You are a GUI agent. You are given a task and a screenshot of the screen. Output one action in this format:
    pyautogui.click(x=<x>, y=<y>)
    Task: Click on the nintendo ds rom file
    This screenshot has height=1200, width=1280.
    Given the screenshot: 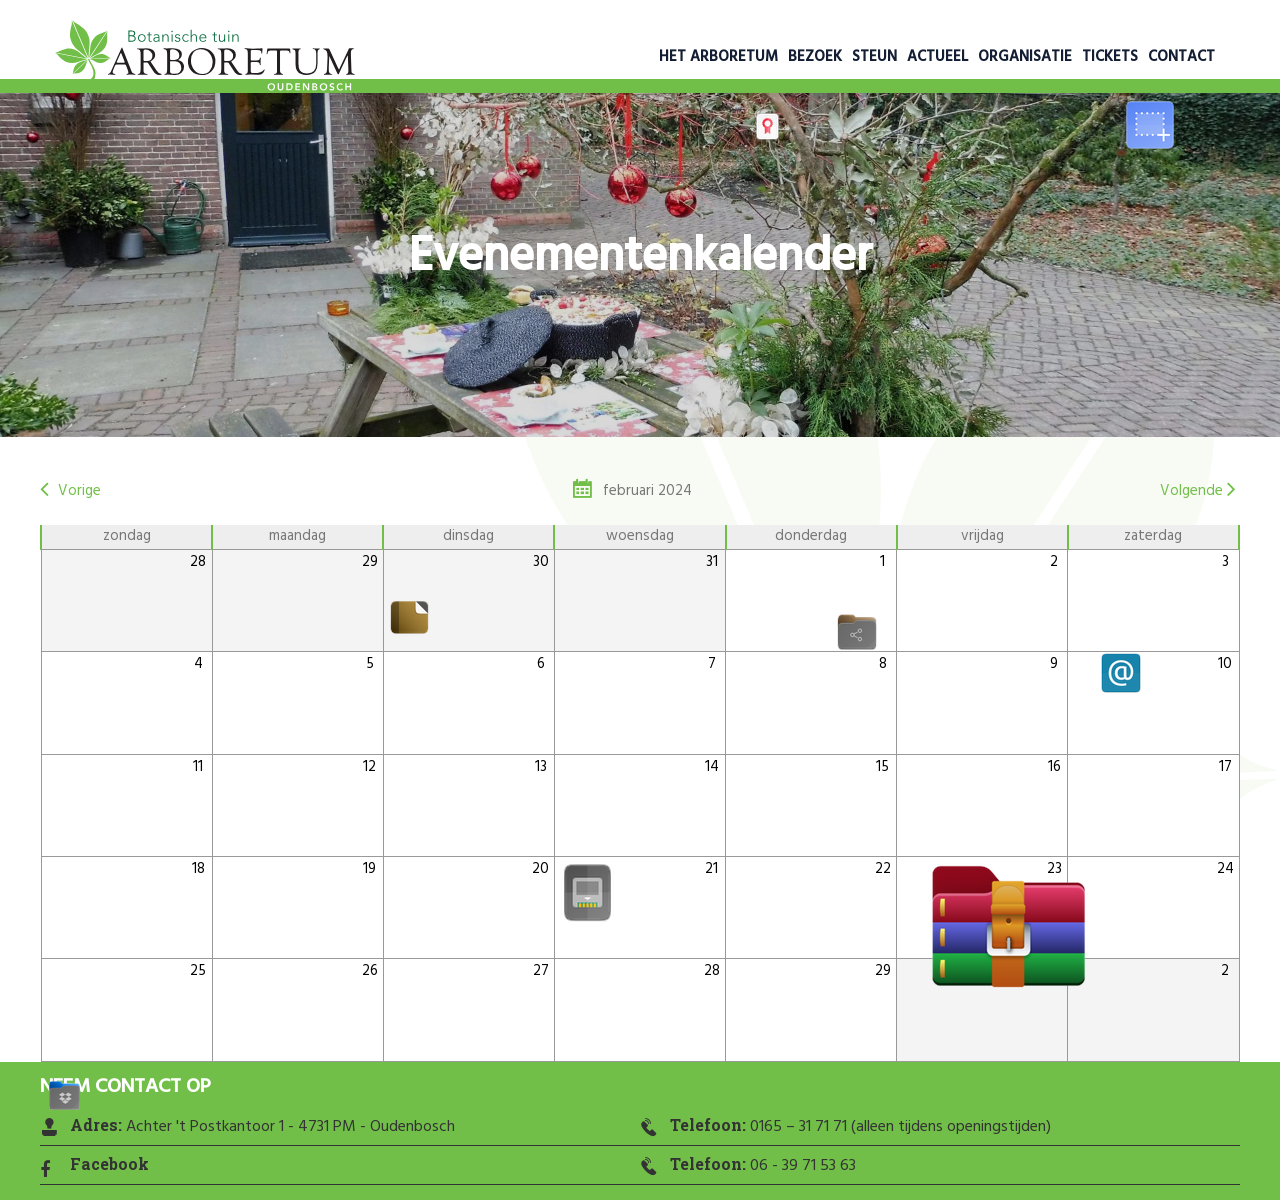 What is the action you would take?
    pyautogui.click(x=587, y=892)
    